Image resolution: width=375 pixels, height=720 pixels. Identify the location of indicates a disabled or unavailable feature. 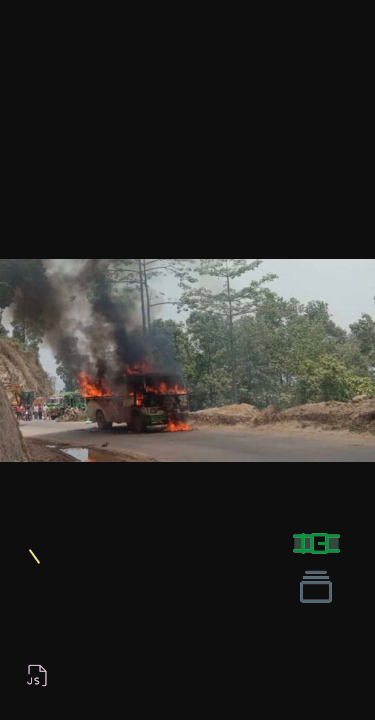
(34, 556).